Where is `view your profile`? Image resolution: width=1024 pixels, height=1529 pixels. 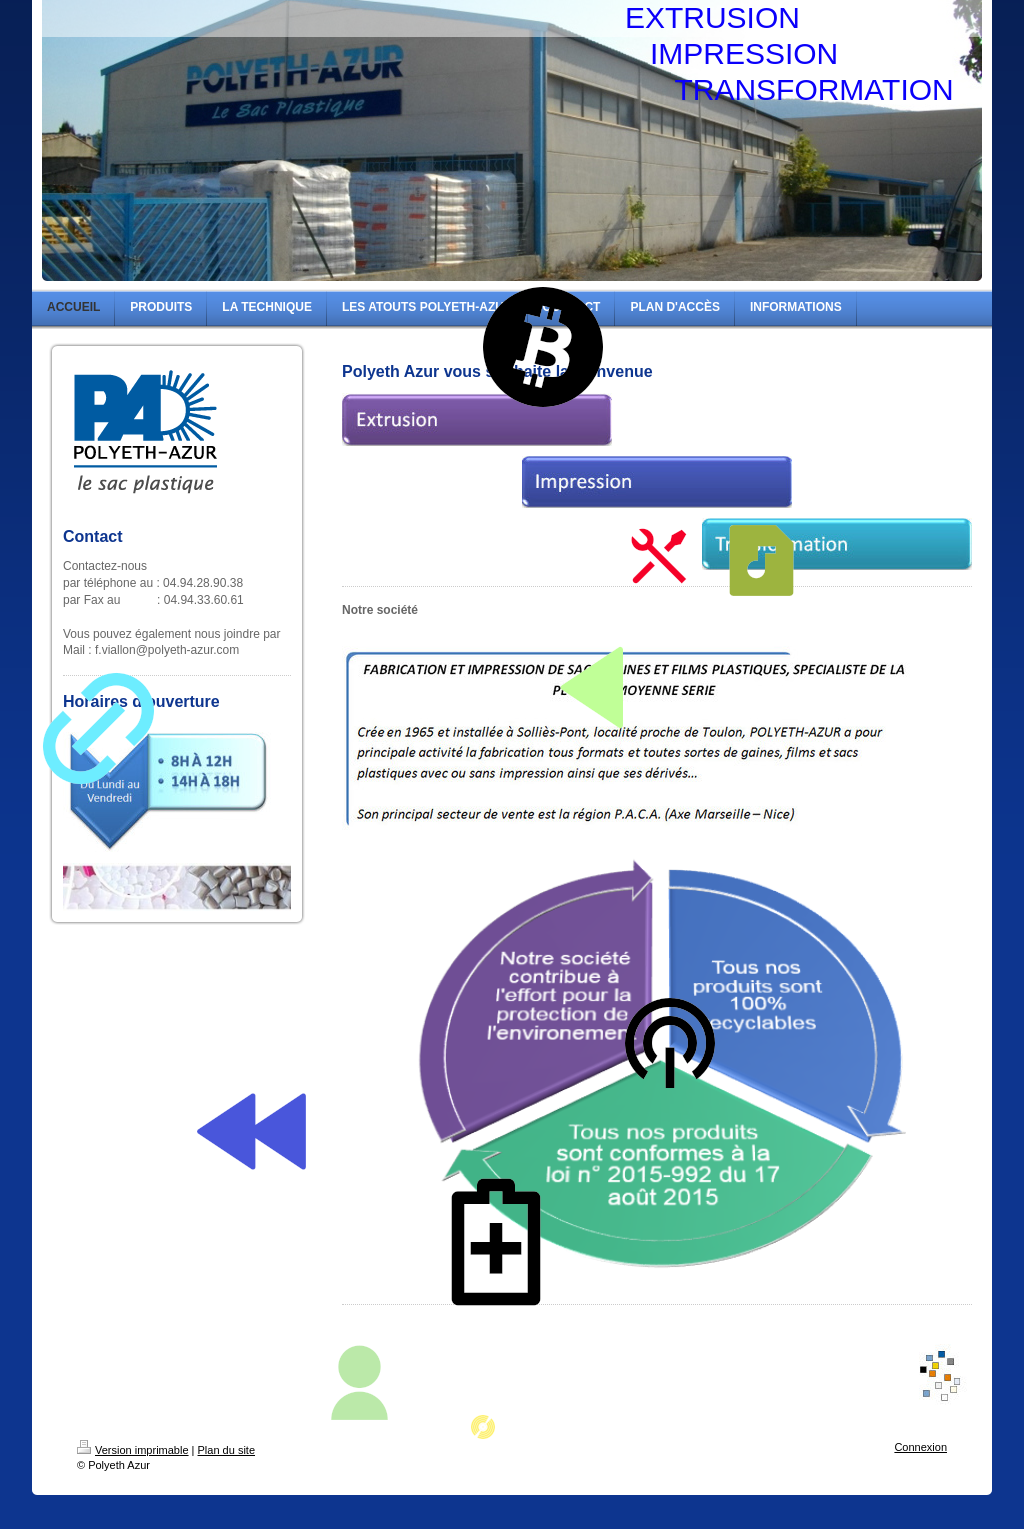 view your profile is located at coordinates (359, 1384).